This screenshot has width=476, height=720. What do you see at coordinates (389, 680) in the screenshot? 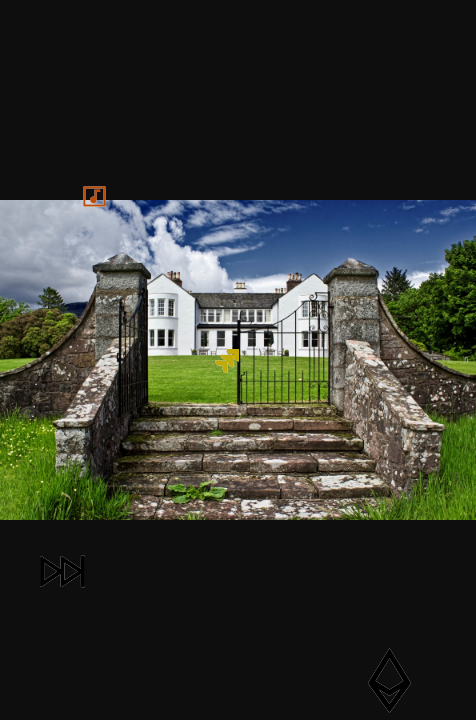
I see `view ethereum wallet balance` at bounding box center [389, 680].